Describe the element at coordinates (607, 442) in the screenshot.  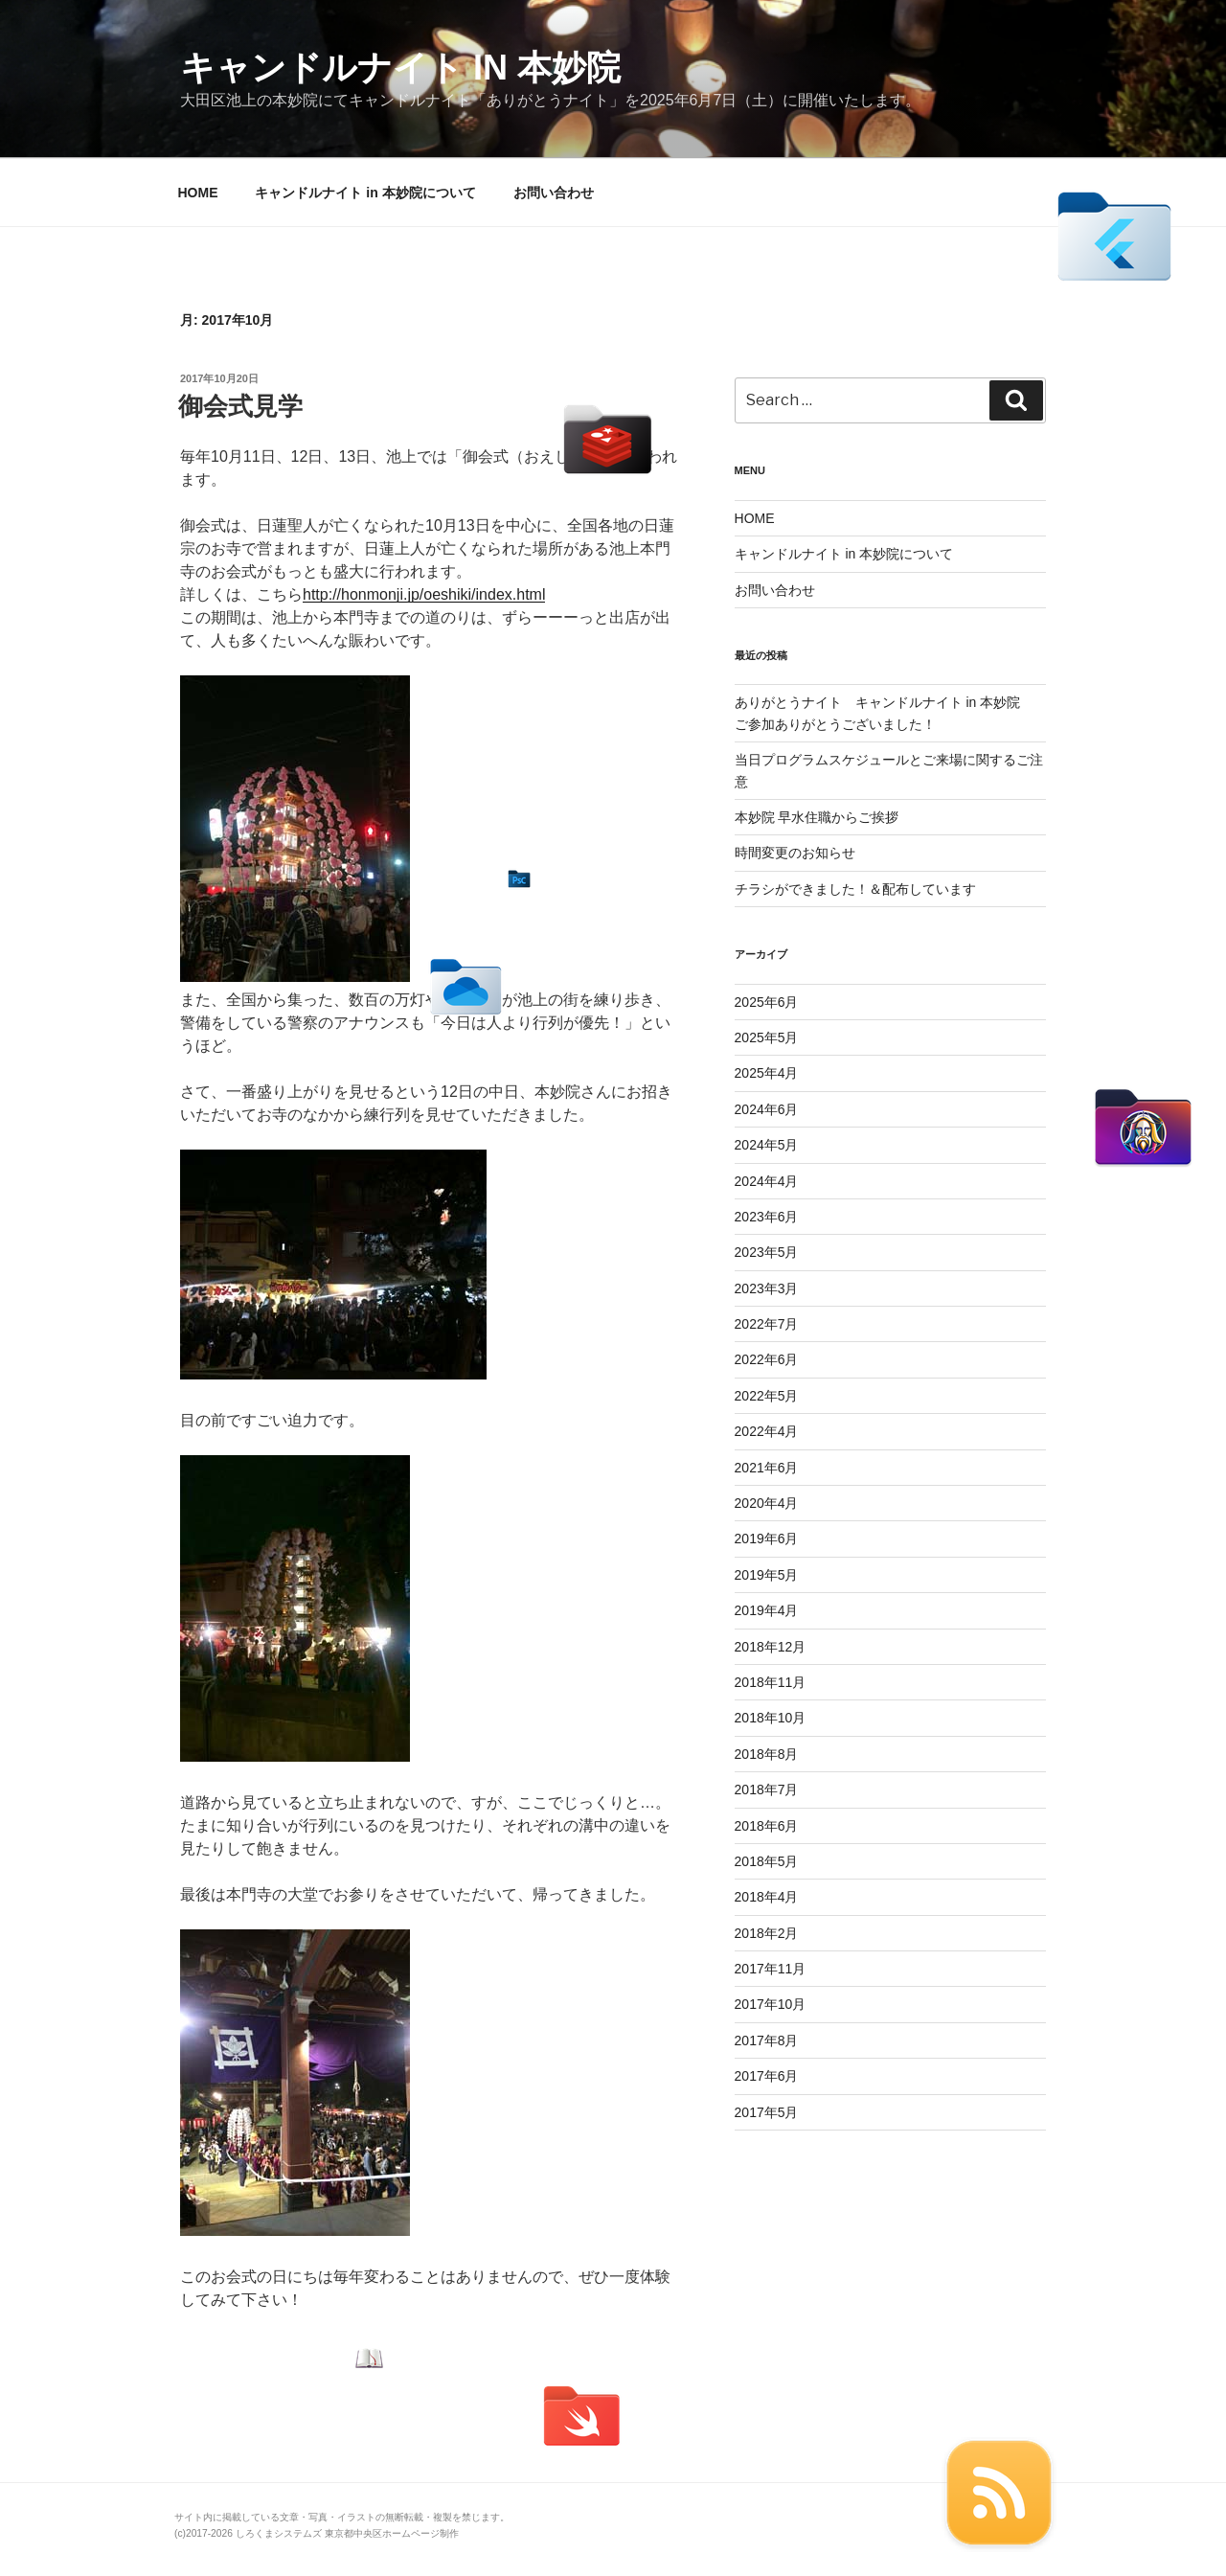
I see `open redis database project folder` at that location.